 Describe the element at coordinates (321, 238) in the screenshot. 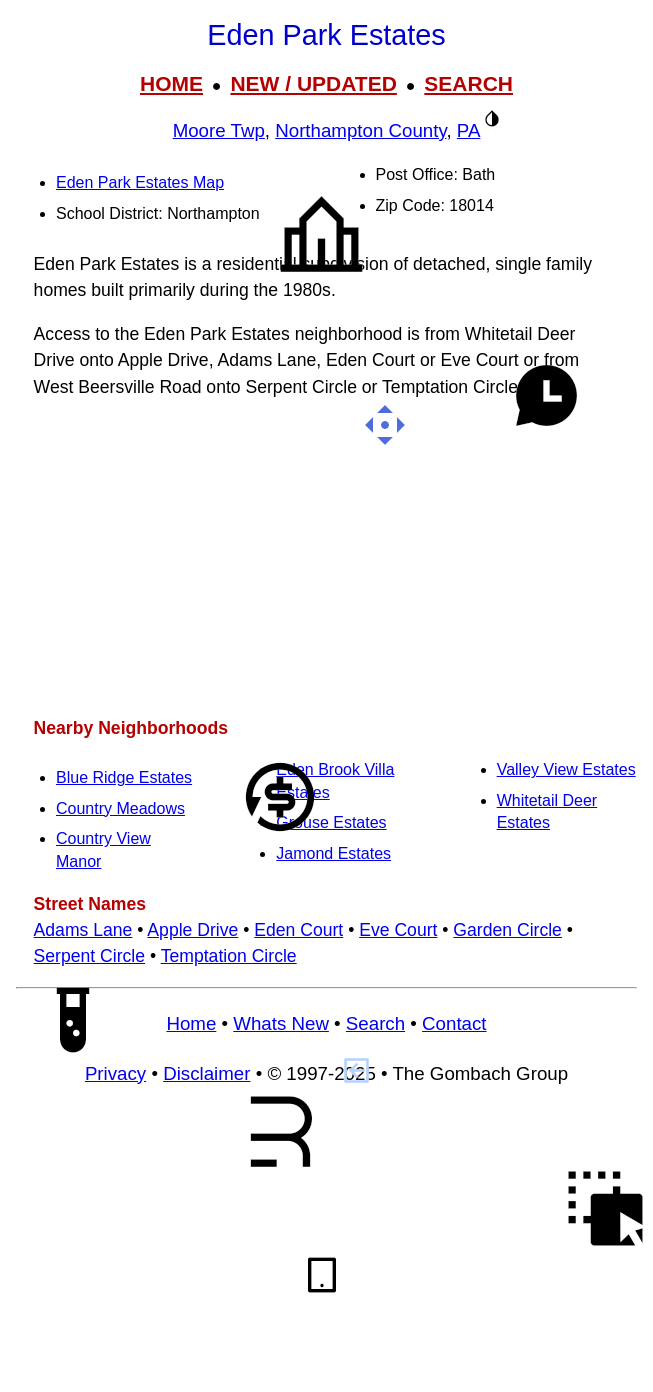

I see `access education or school-related features` at that location.